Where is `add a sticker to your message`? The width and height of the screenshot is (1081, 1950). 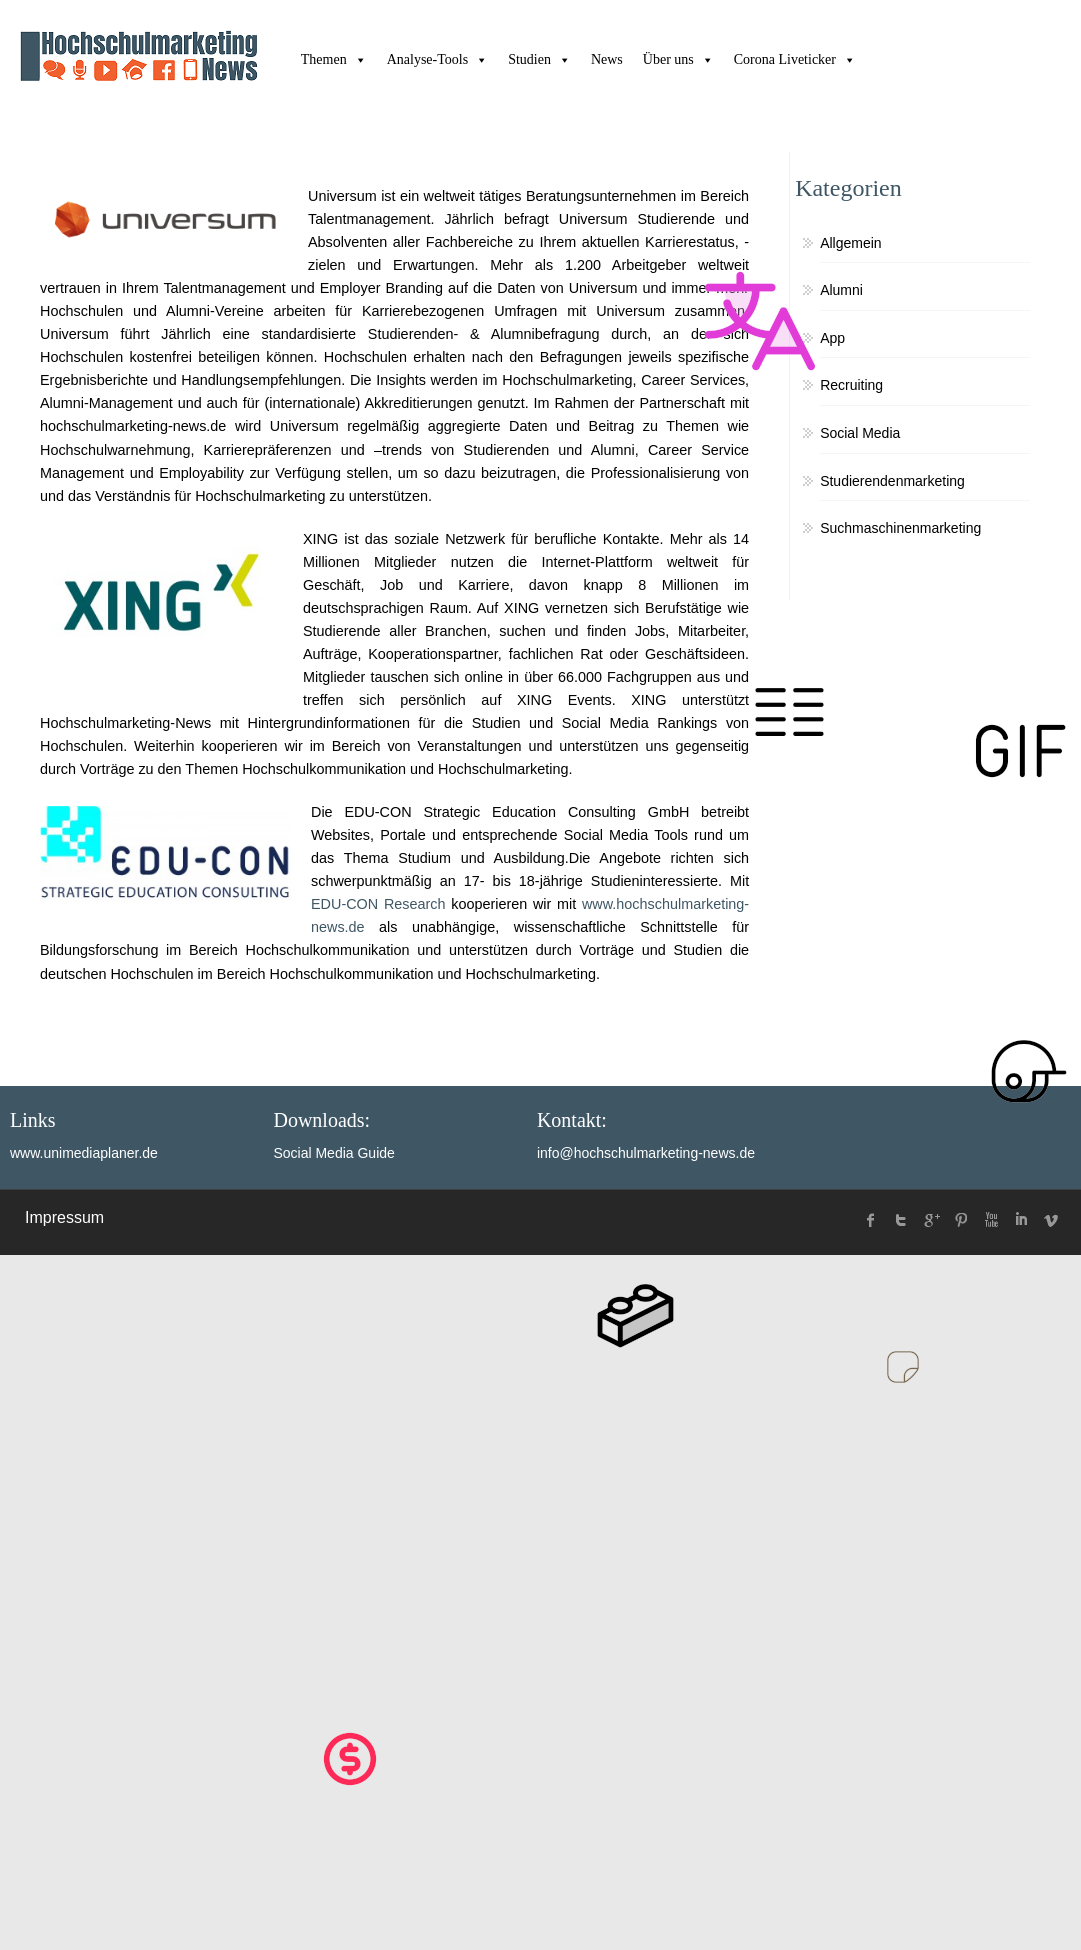 add a sticker to your message is located at coordinates (903, 1367).